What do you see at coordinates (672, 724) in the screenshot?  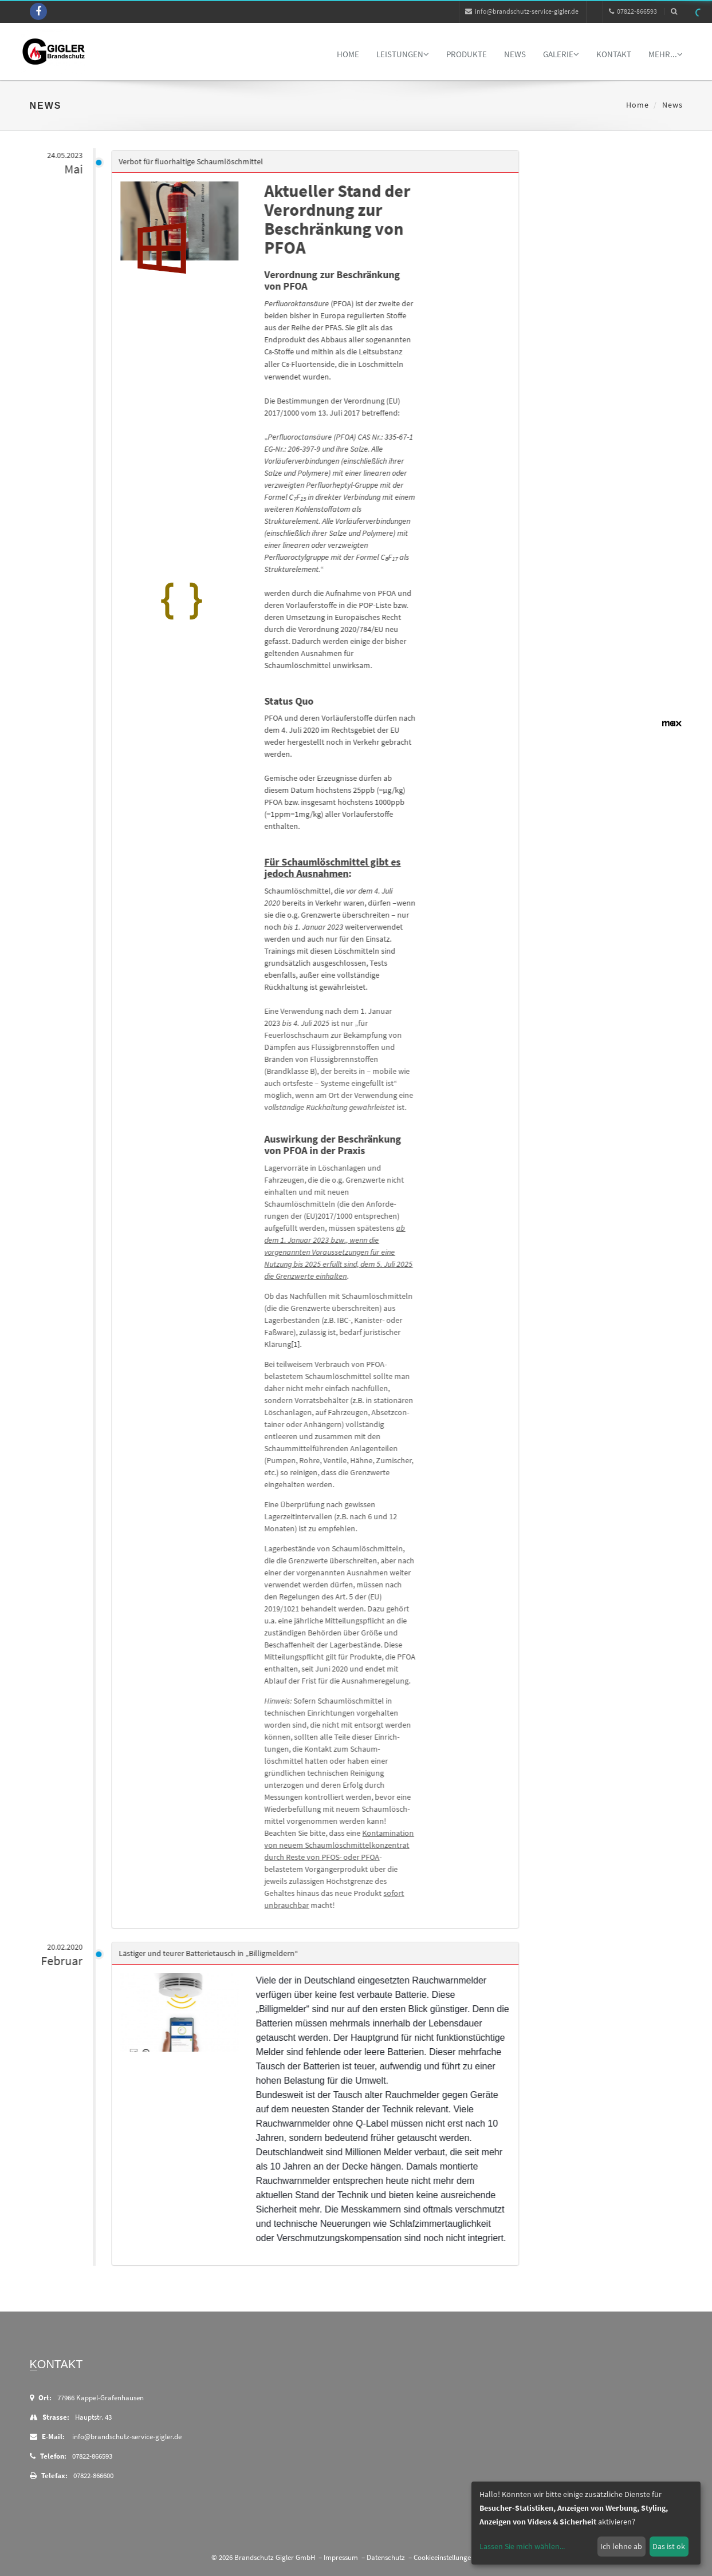 I see `open the Max streaming app` at bounding box center [672, 724].